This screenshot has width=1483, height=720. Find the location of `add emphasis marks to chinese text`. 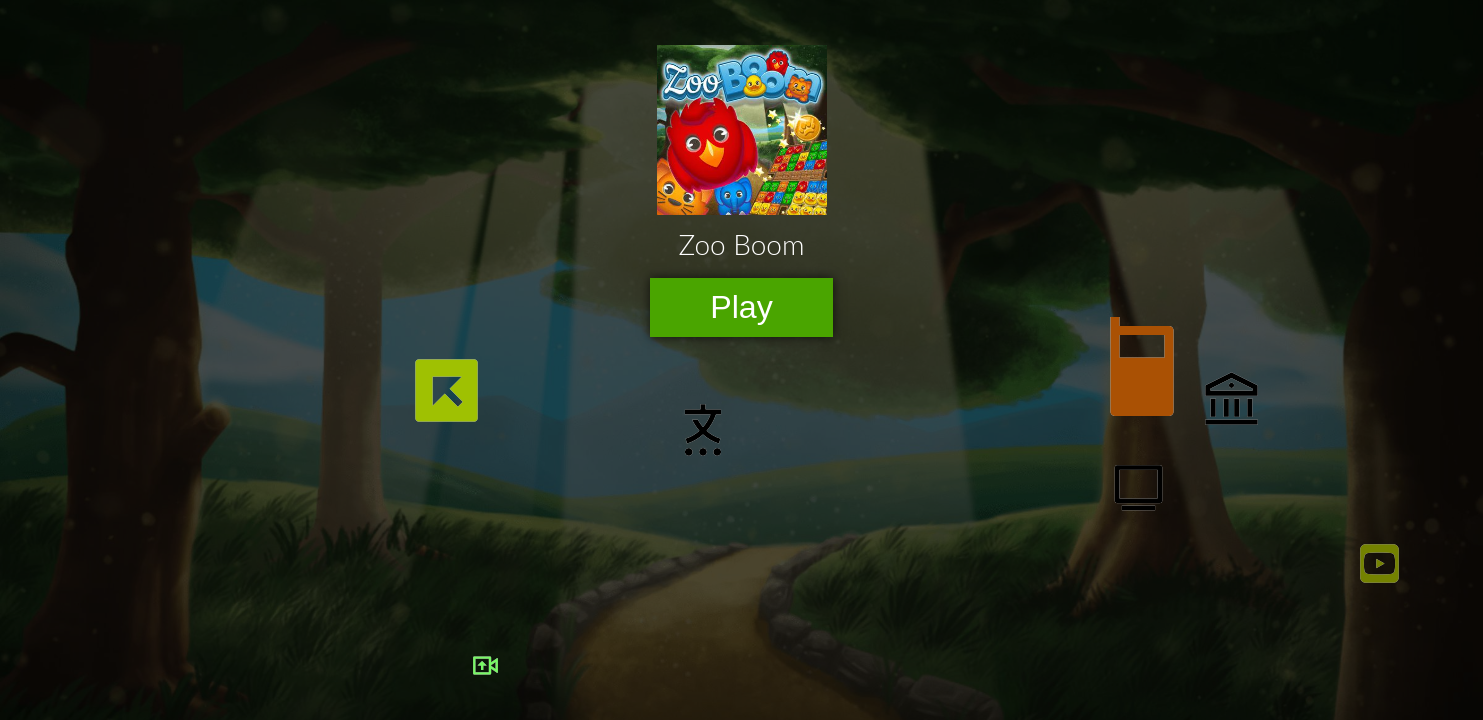

add emphasis marks to chinese text is located at coordinates (703, 430).